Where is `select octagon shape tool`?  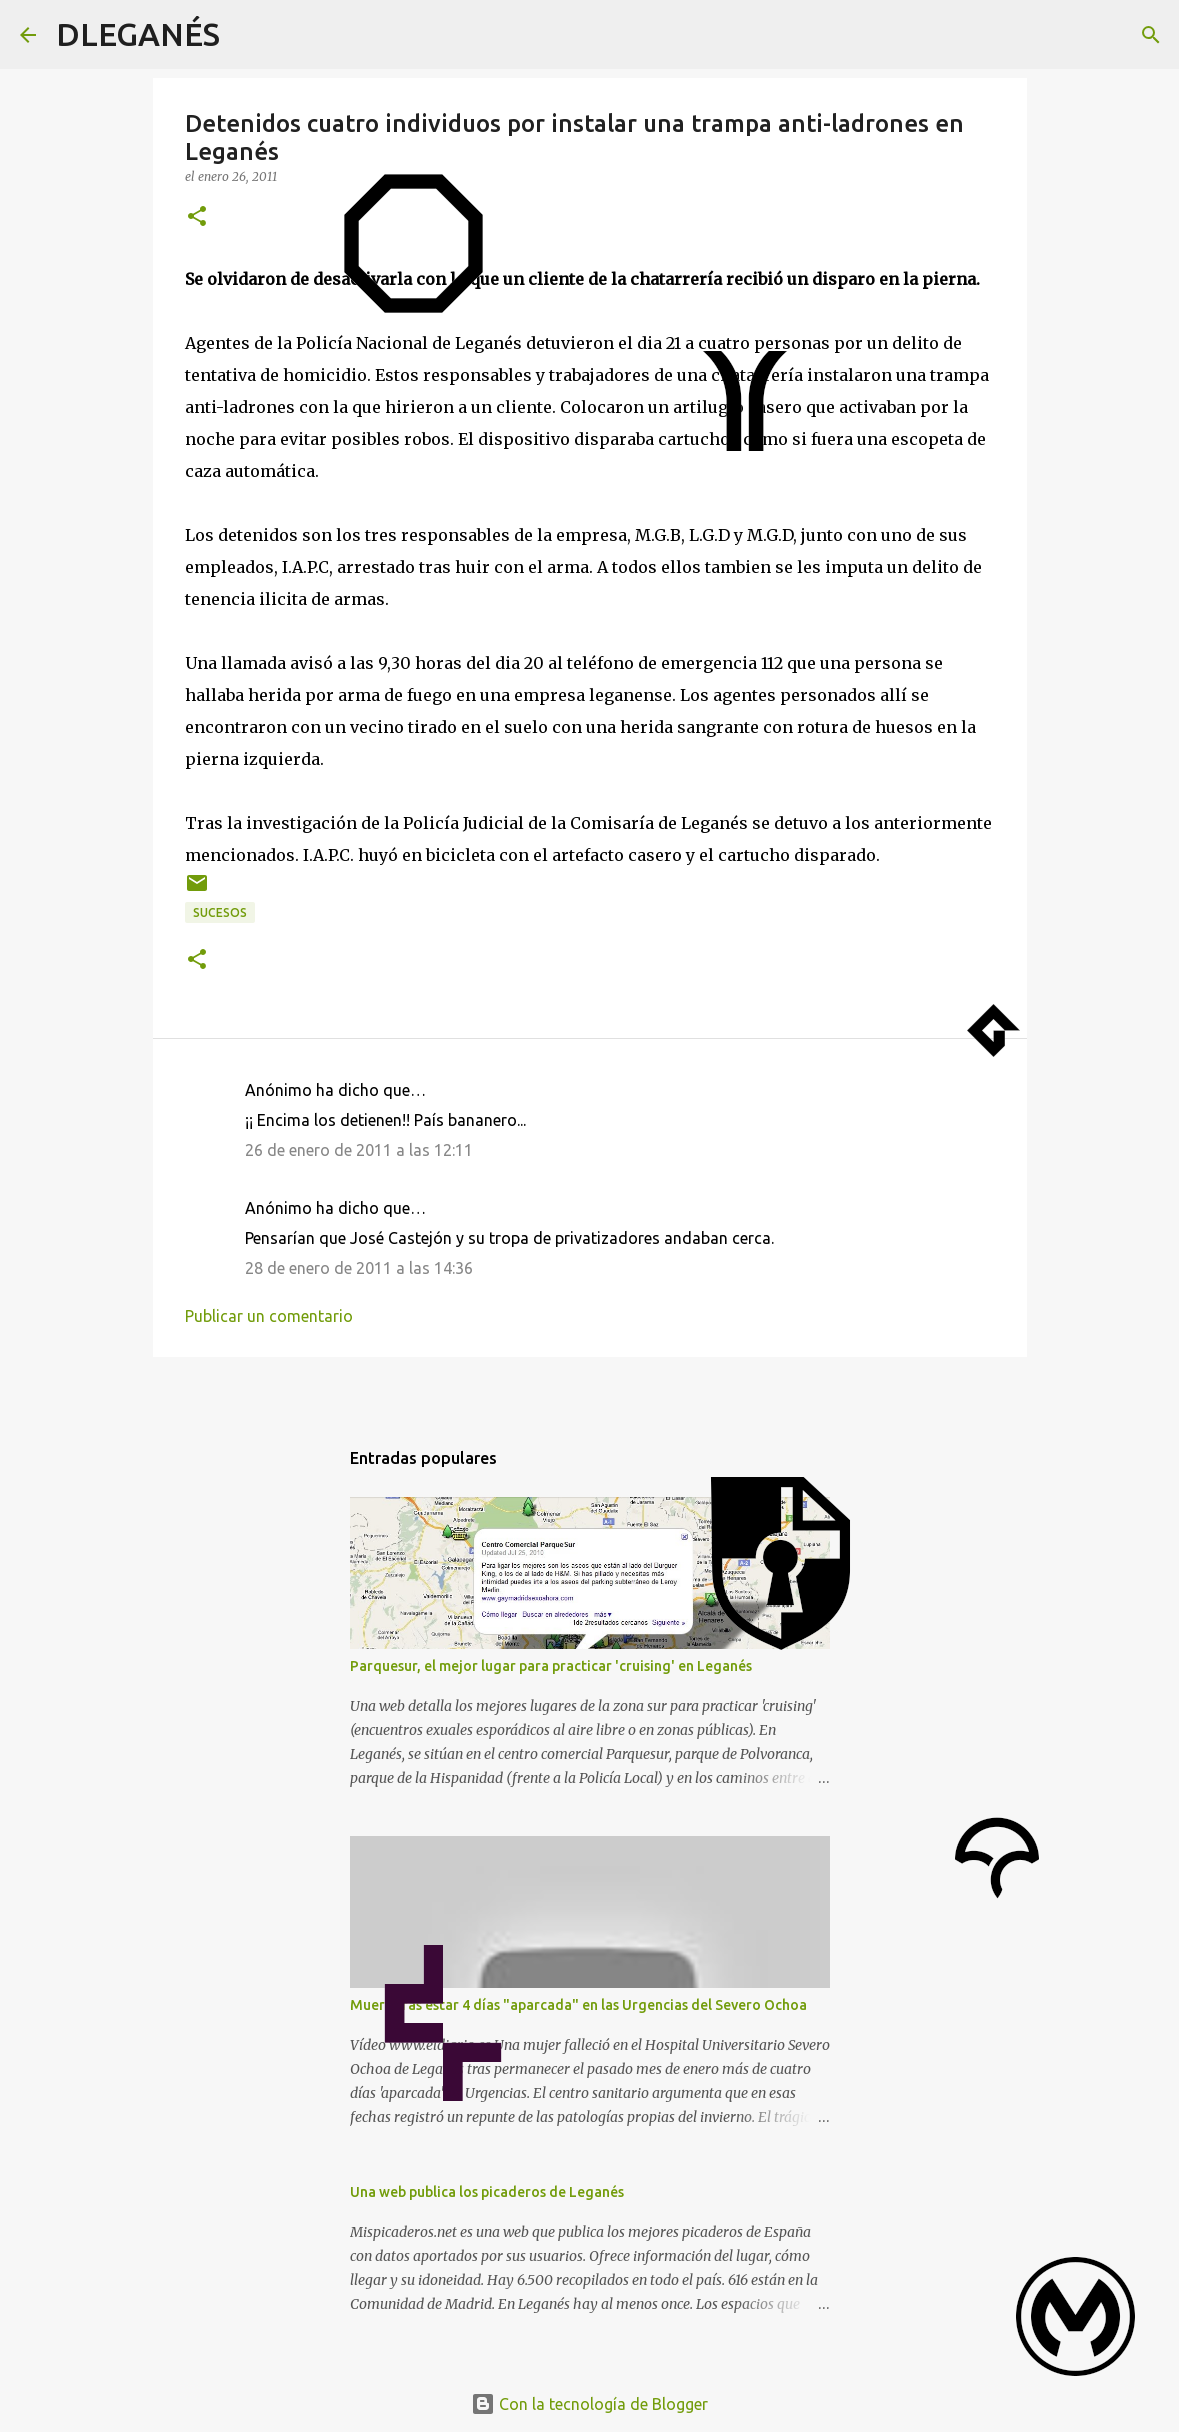
select octagon shape tool is located at coordinates (413, 243).